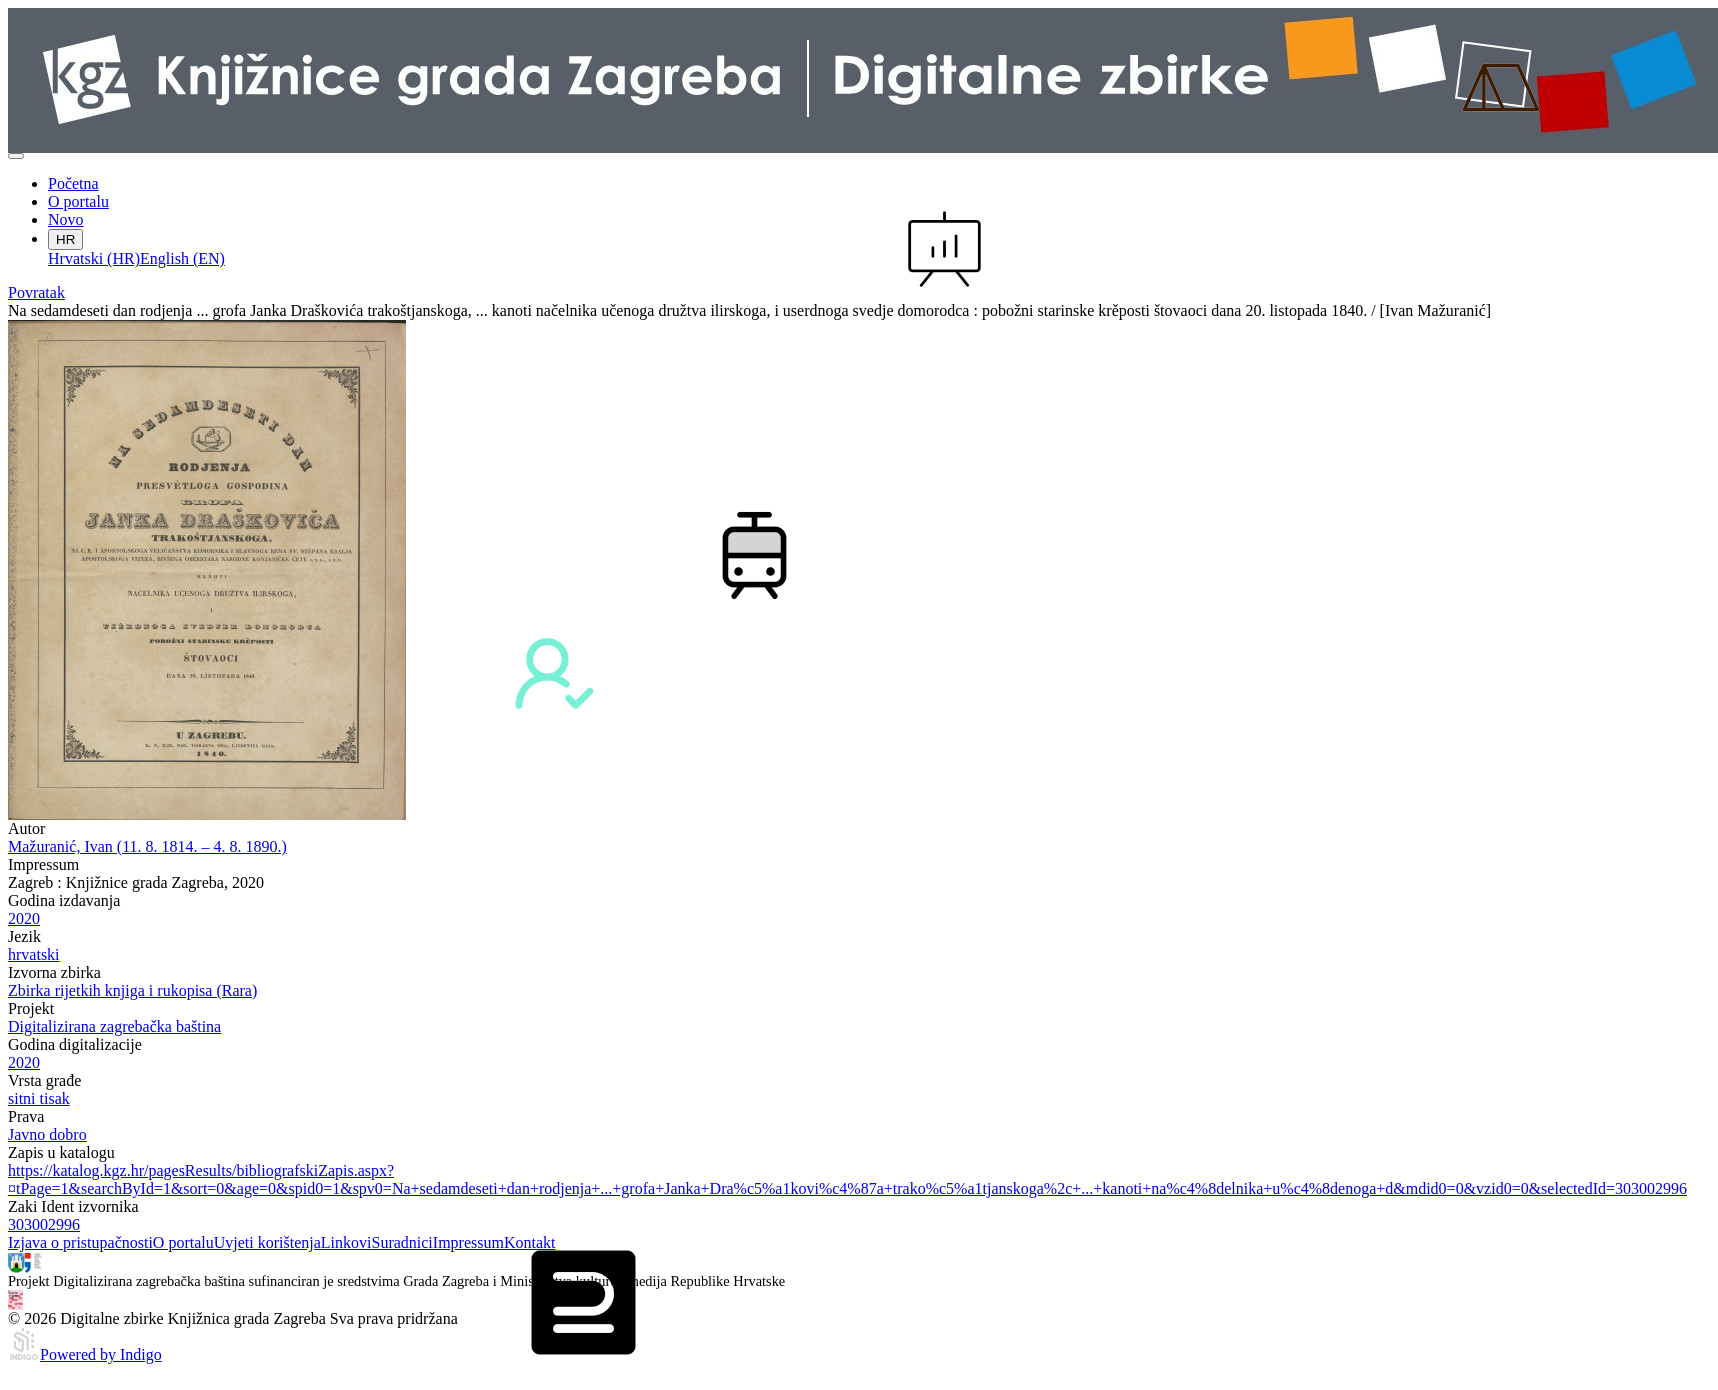  Describe the element at coordinates (583, 1302) in the screenshot. I see `indicates a superset relationship in mathematical notation` at that location.